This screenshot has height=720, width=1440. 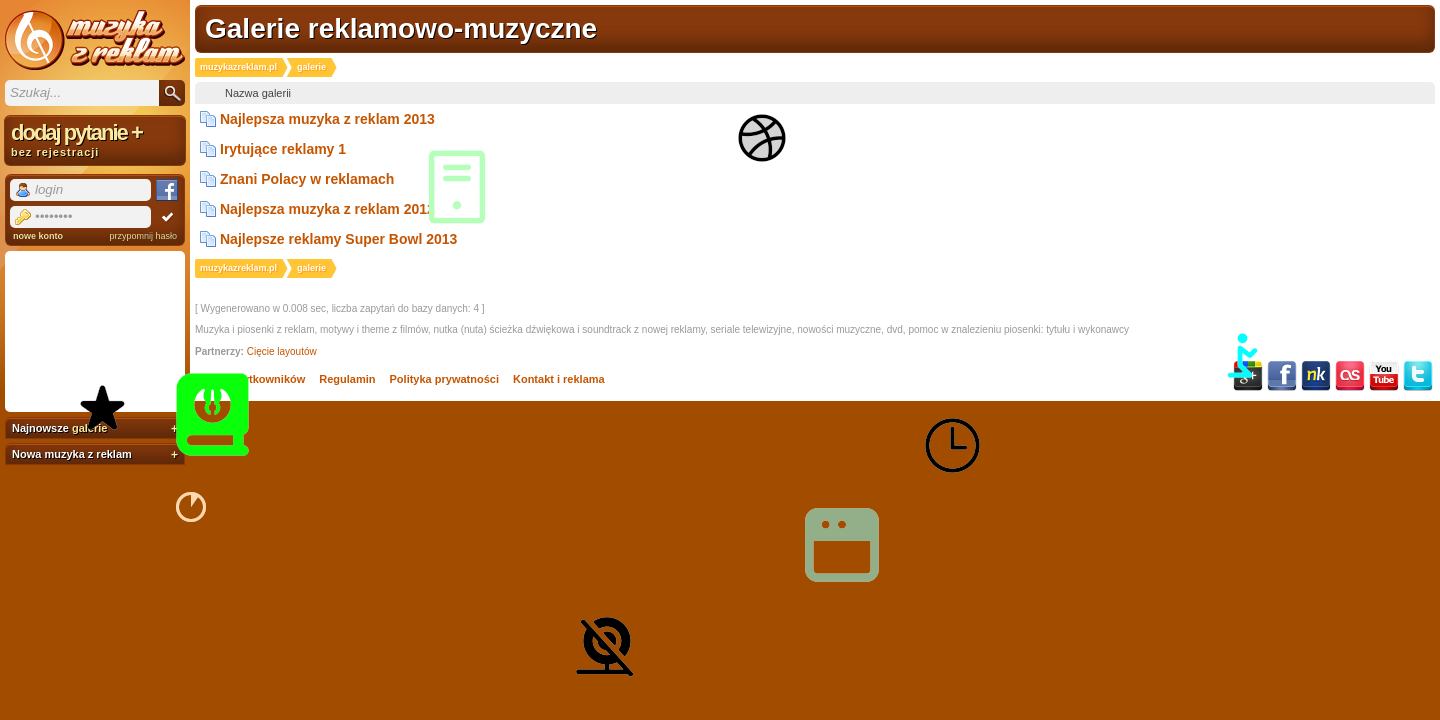 I want to click on visit dribbble profile or portfolio, so click(x=762, y=138).